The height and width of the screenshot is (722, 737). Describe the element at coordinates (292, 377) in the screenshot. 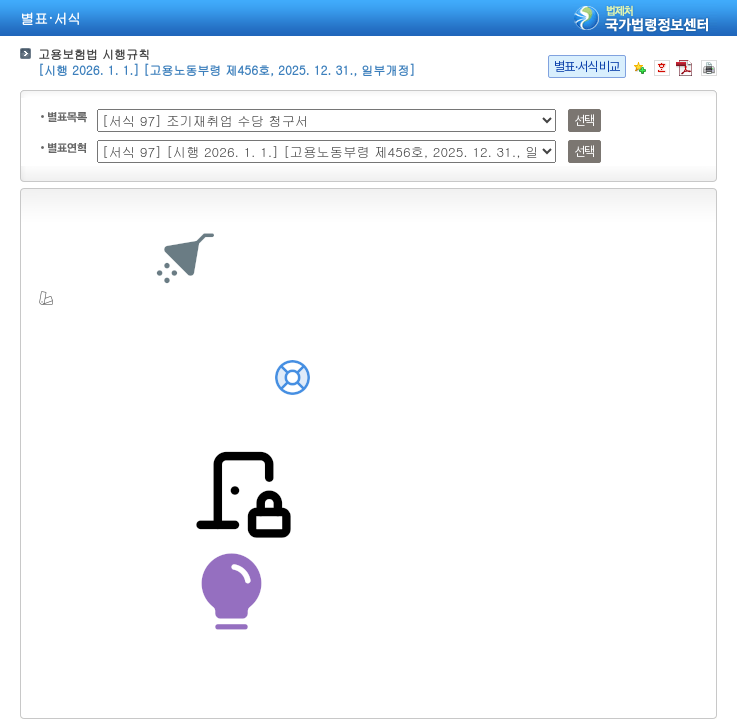

I see `access help or support center` at that location.